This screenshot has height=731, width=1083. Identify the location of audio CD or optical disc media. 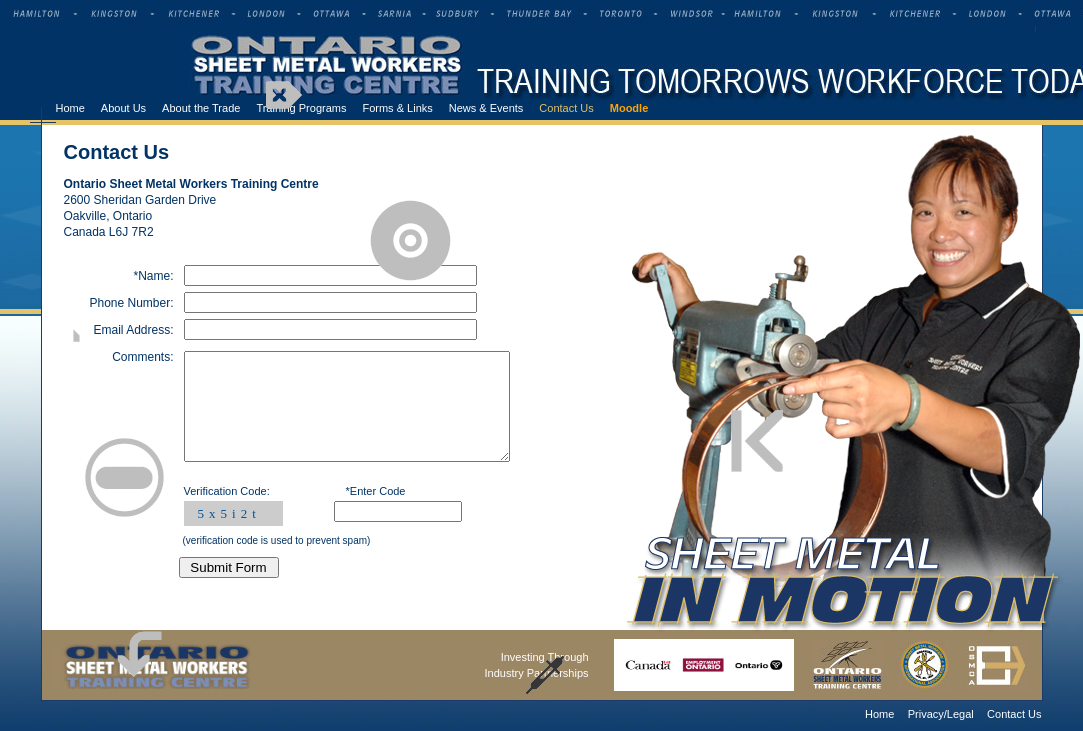
(410, 240).